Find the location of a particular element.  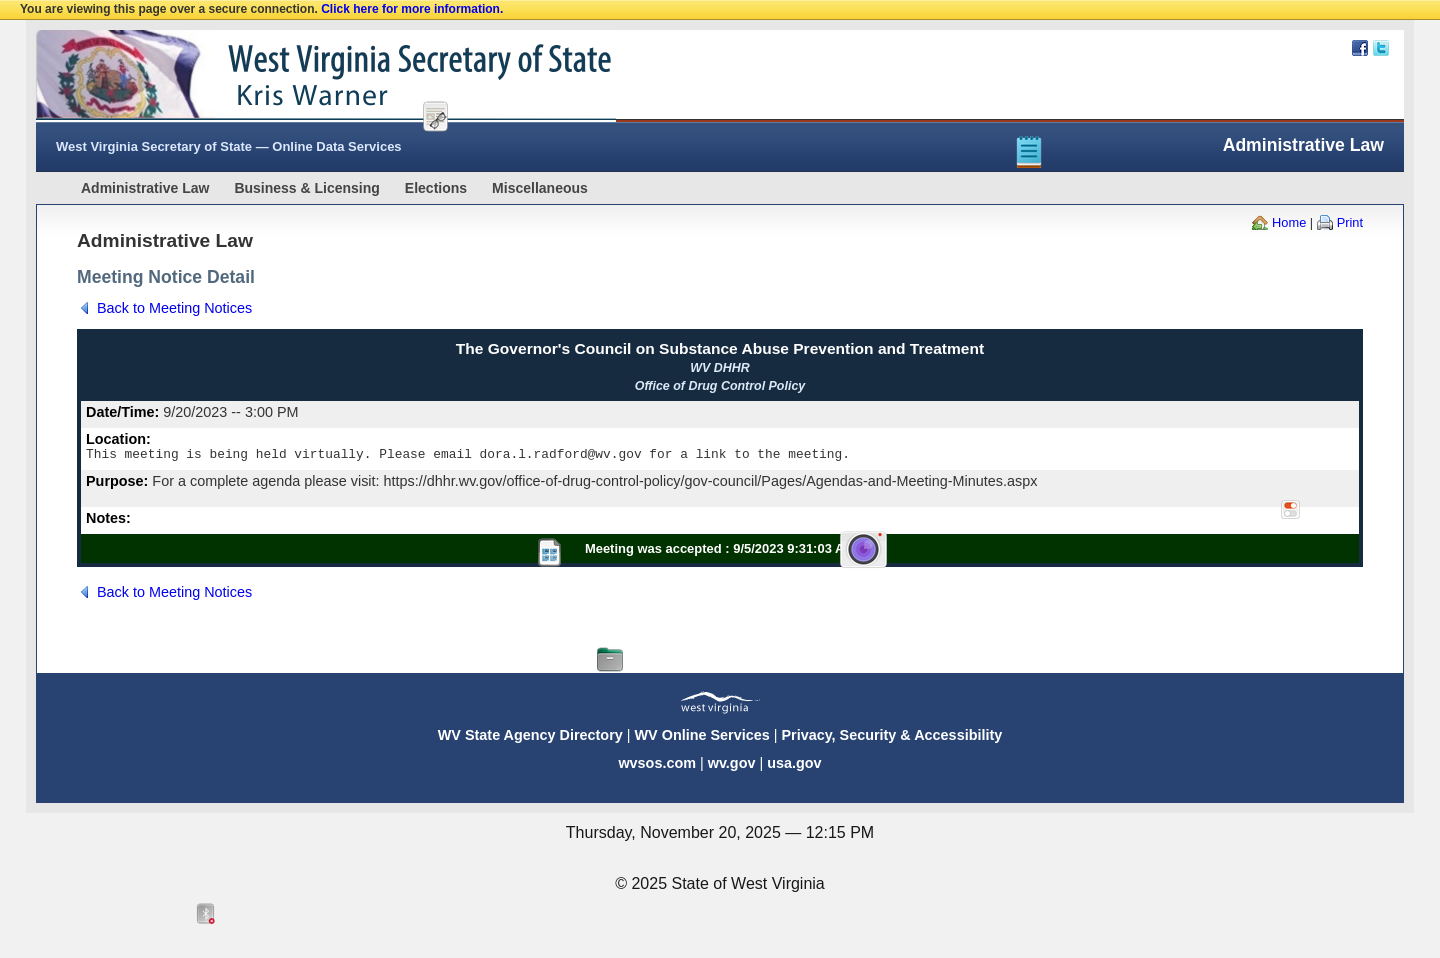

open the documents app is located at coordinates (435, 116).